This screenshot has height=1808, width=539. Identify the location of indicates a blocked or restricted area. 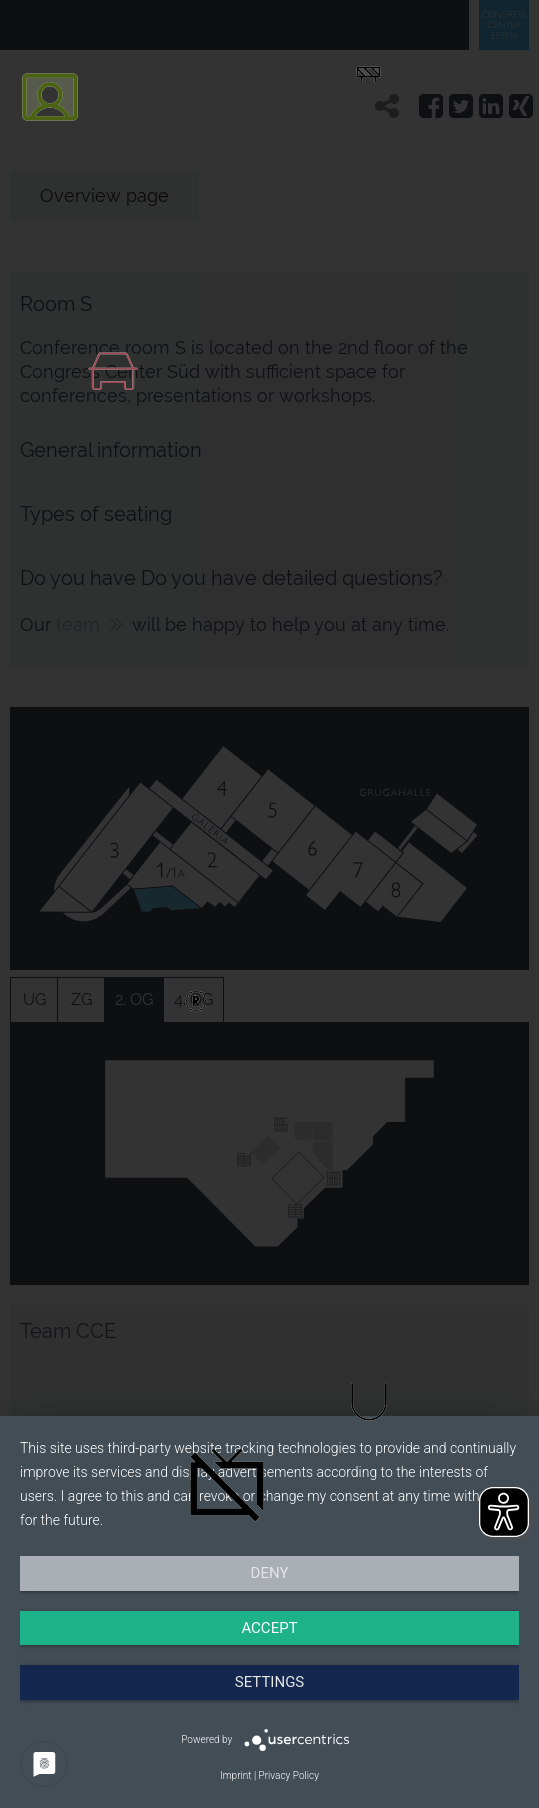
(368, 73).